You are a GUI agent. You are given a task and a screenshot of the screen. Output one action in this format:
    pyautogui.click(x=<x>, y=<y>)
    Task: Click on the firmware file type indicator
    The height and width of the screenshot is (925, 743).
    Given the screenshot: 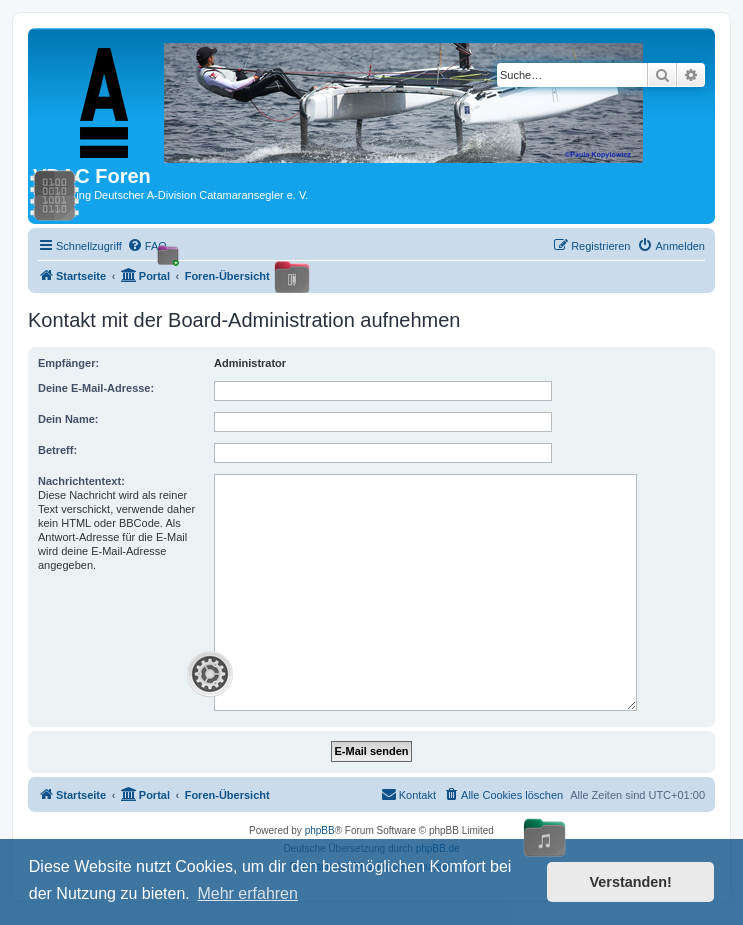 What is the action you would take?
    pyautogui.click(x=54, y=195)
    